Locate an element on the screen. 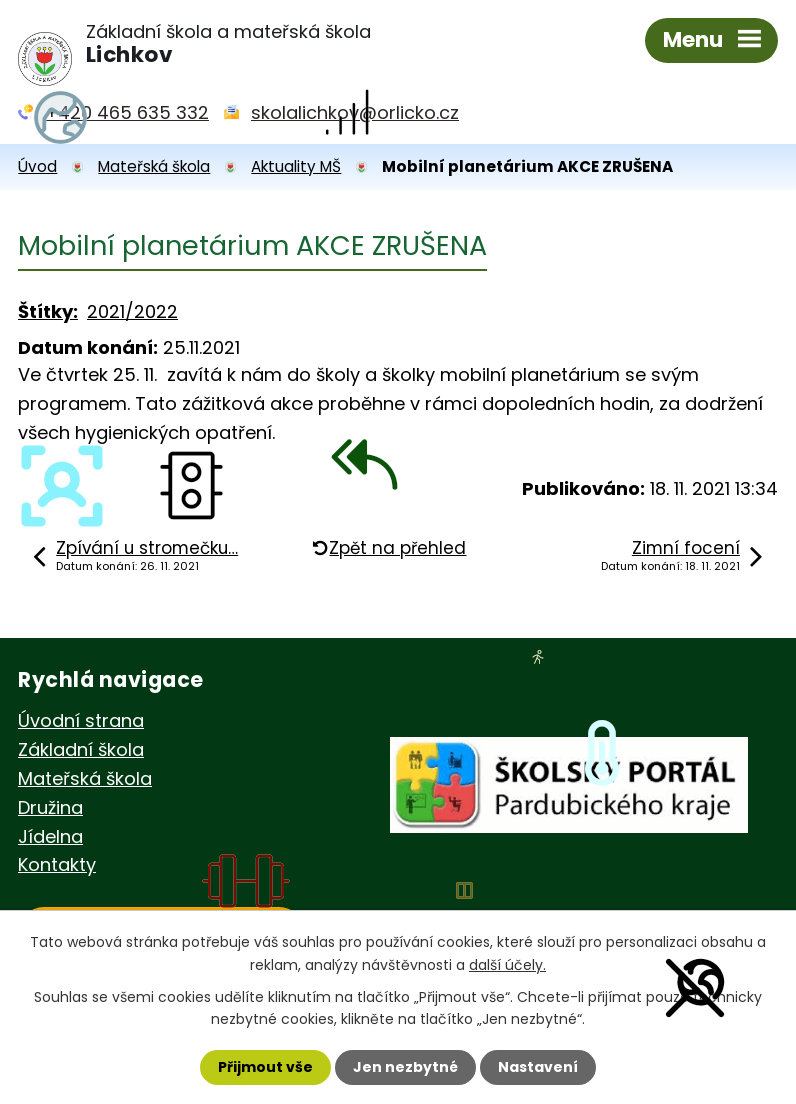 The image size is (796, 1104). disable candy or sweets mode is located at coordinates (695, 988).